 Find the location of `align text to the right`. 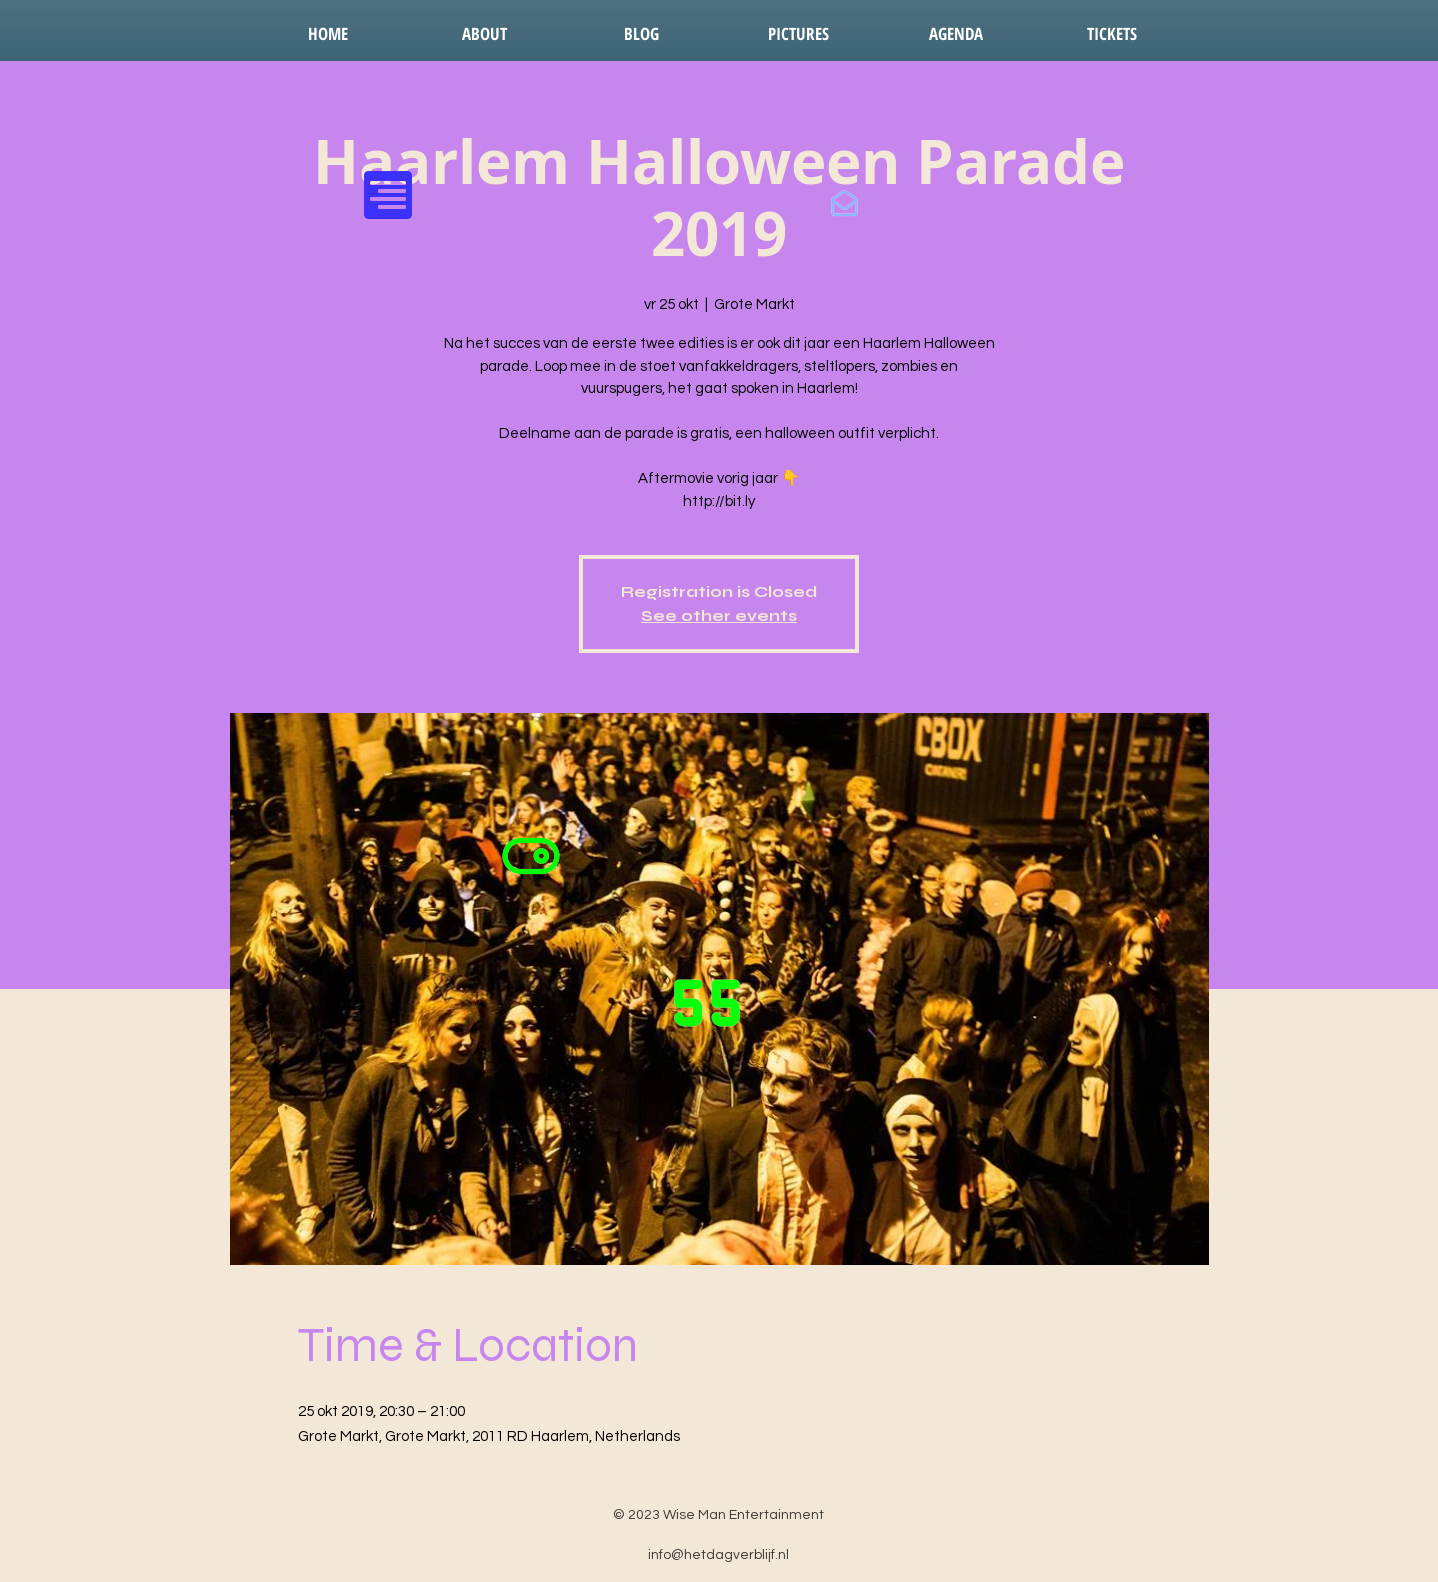

align text to the right is located at coordinates (388, 195).